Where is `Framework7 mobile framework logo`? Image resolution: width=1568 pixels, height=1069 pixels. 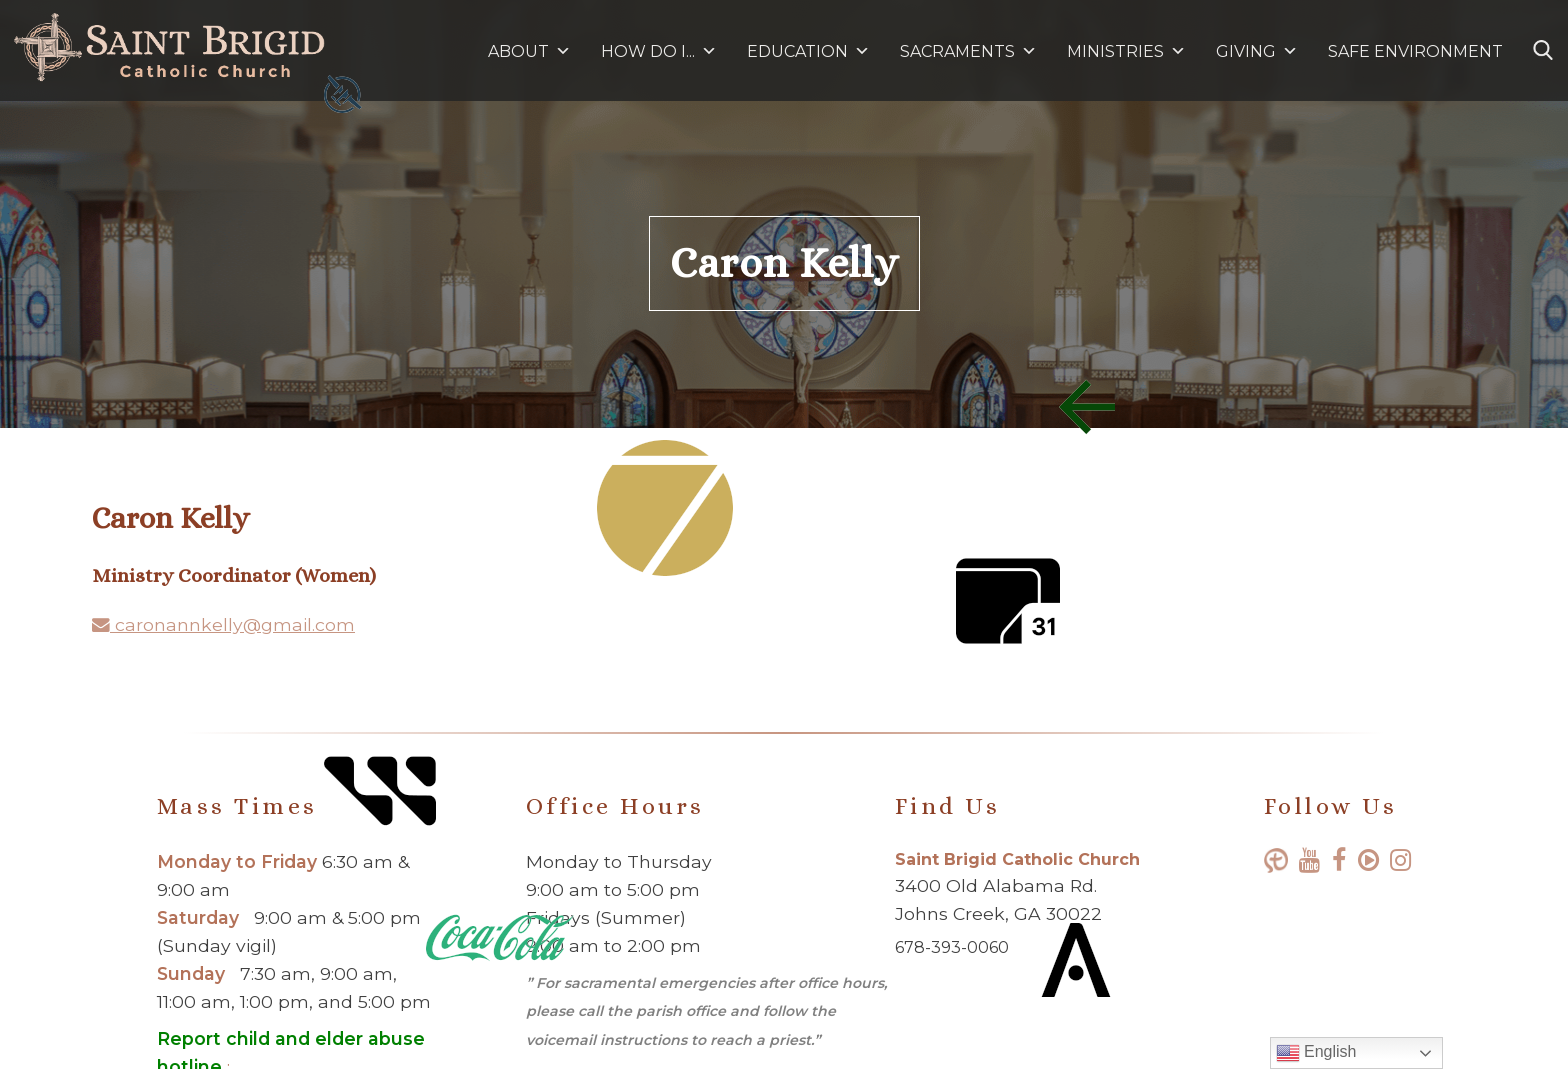 Framework7 mobile framework logo is located at coordinates (665, 508).